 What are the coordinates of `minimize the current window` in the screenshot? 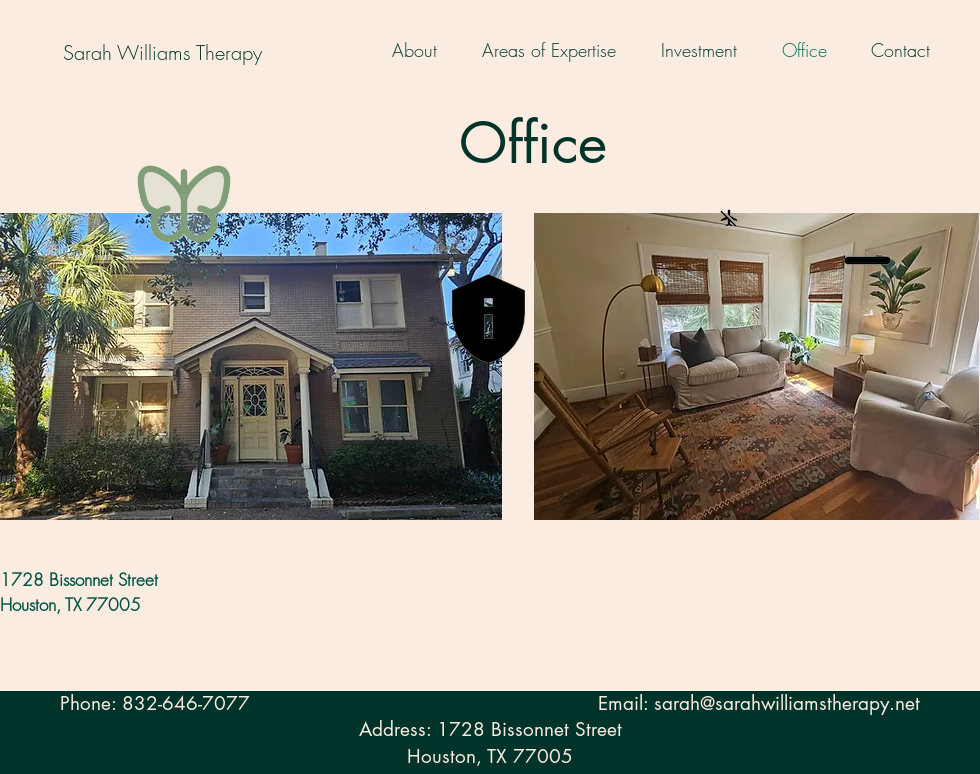 It's located at (867, 229).